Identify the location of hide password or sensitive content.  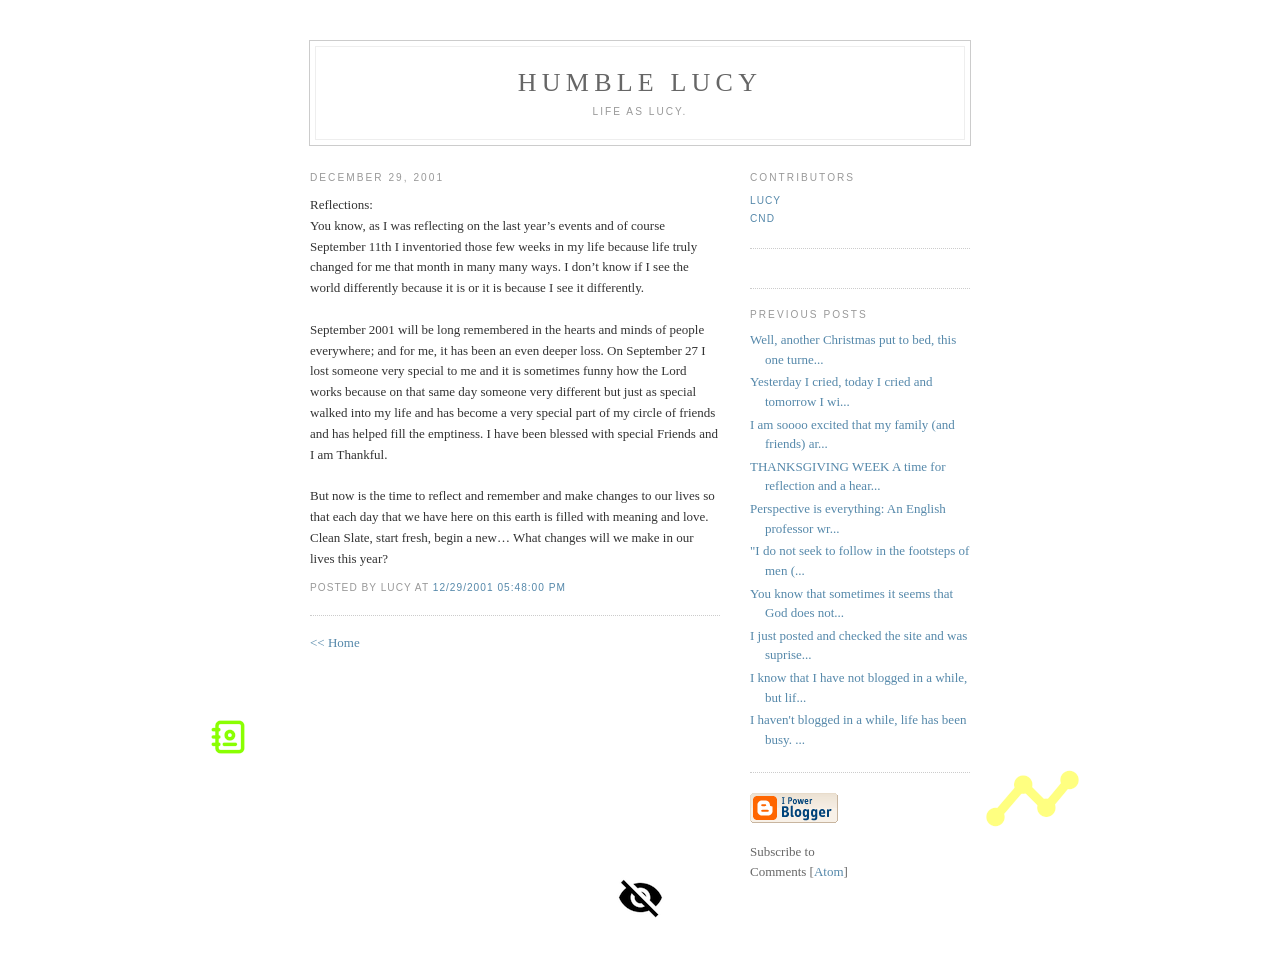
(640, 898).